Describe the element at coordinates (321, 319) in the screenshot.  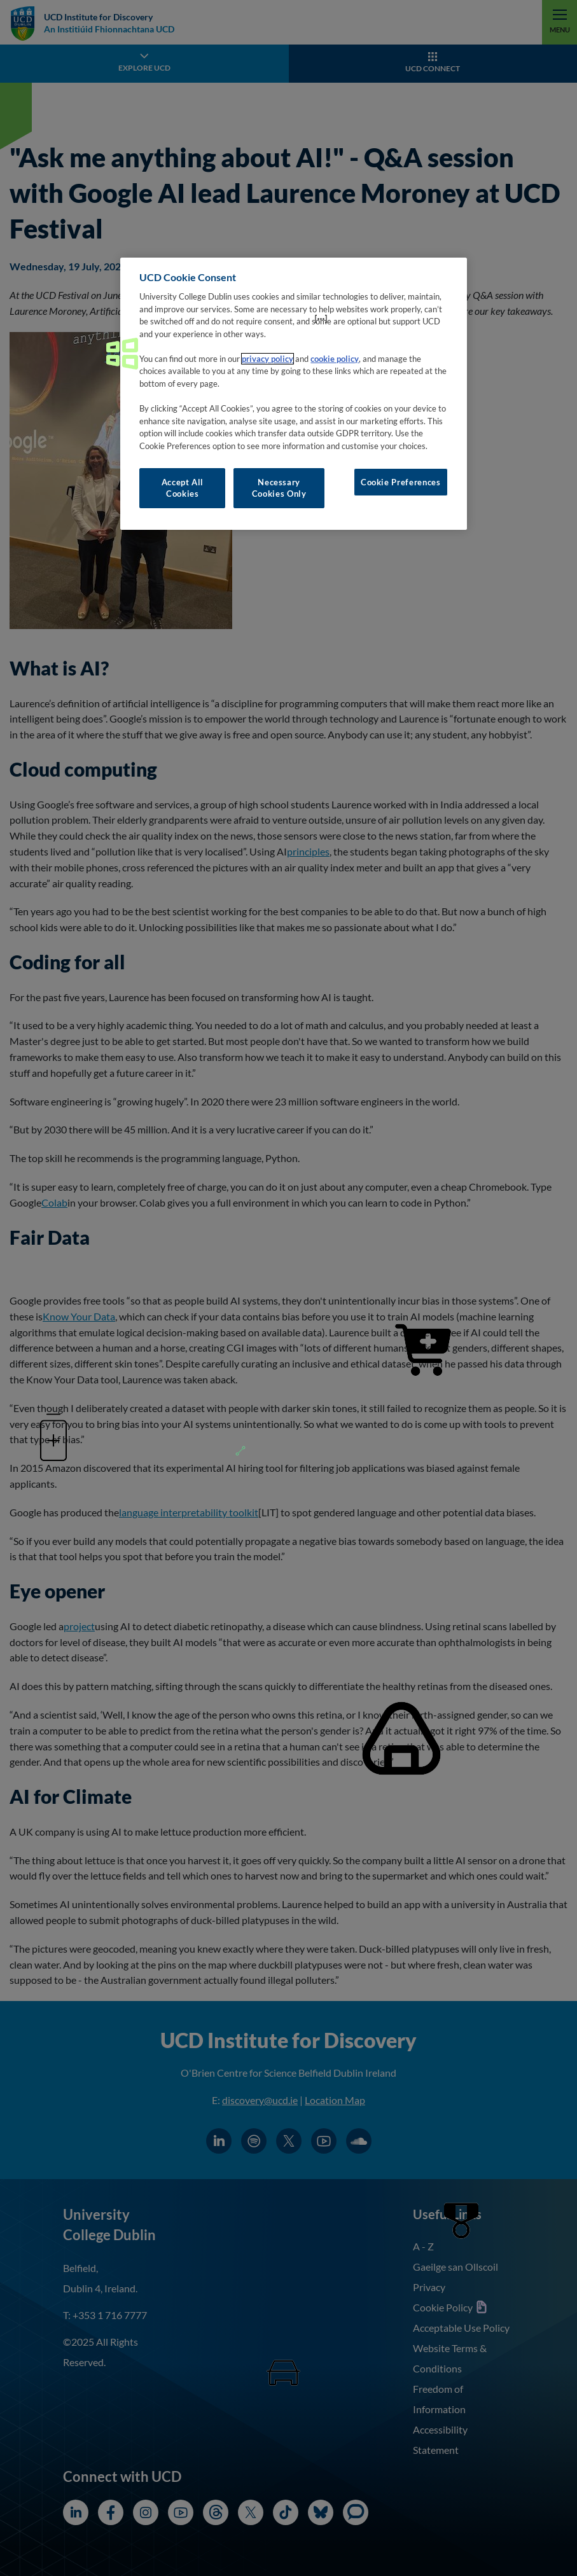
I see `wrap selected code with a snippet or block` at that location.